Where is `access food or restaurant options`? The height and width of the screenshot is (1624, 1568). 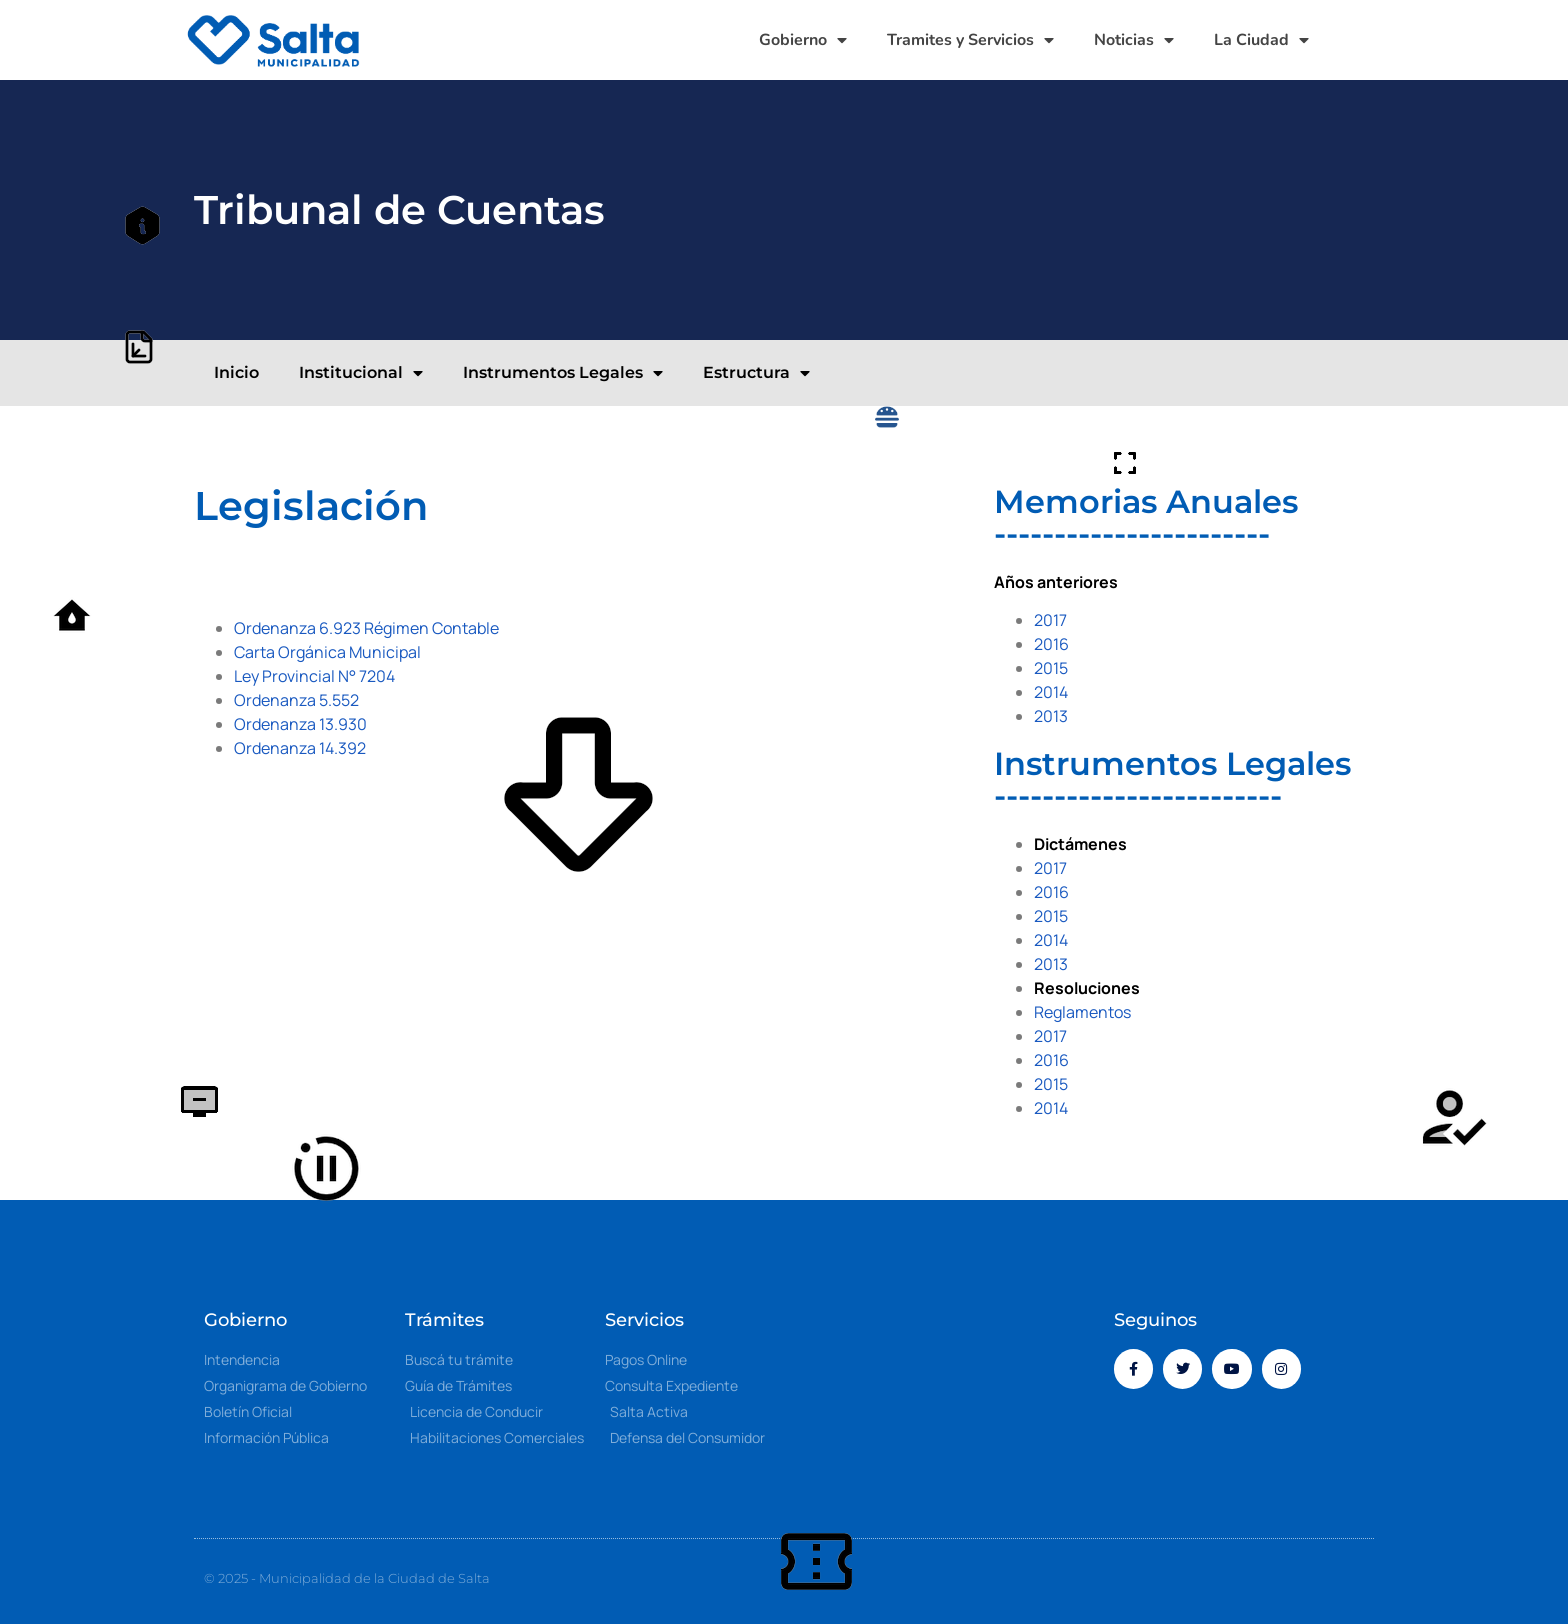 access food or restaurant options is located at coordinates (887, 417).